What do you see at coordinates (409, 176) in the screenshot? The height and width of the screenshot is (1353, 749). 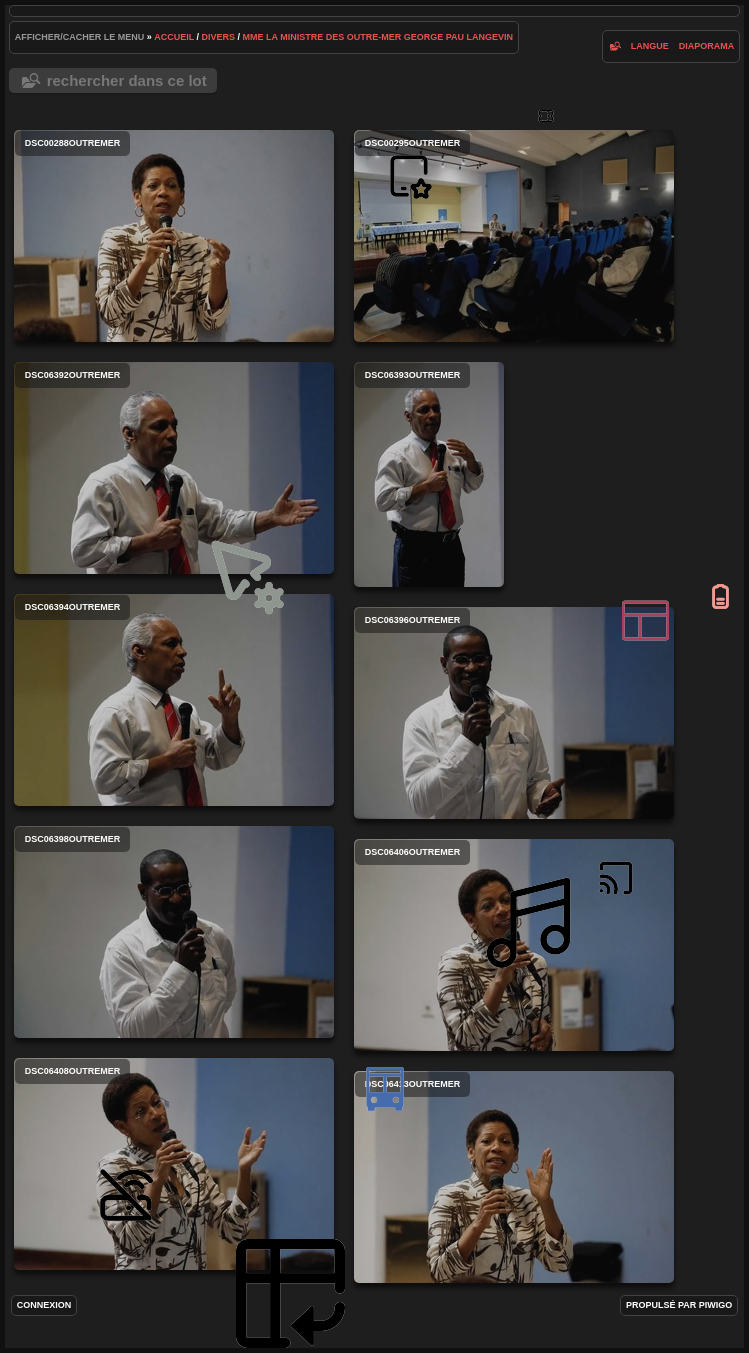 I see `mark this iPad as a favorite device` at bounding box center [409, 176].